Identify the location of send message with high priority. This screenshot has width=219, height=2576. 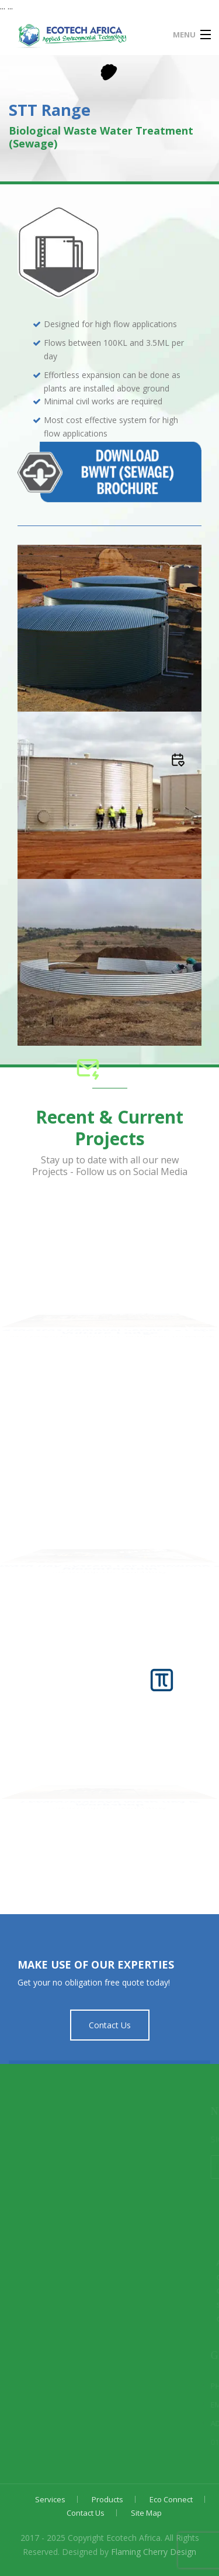
(88, 1067).